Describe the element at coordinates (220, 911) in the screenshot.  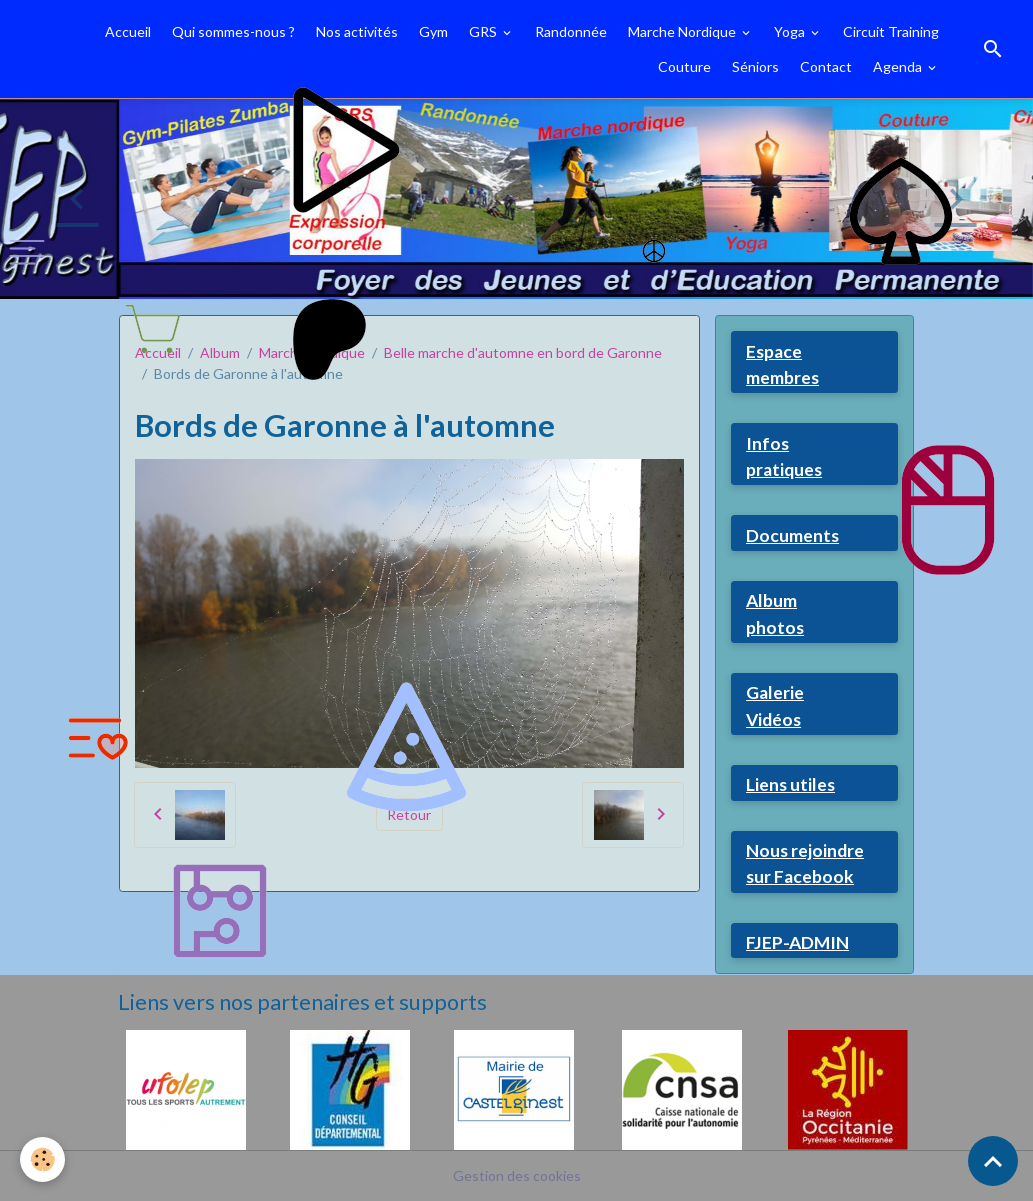
I see `view circuit board or hardware-related files` at that location.